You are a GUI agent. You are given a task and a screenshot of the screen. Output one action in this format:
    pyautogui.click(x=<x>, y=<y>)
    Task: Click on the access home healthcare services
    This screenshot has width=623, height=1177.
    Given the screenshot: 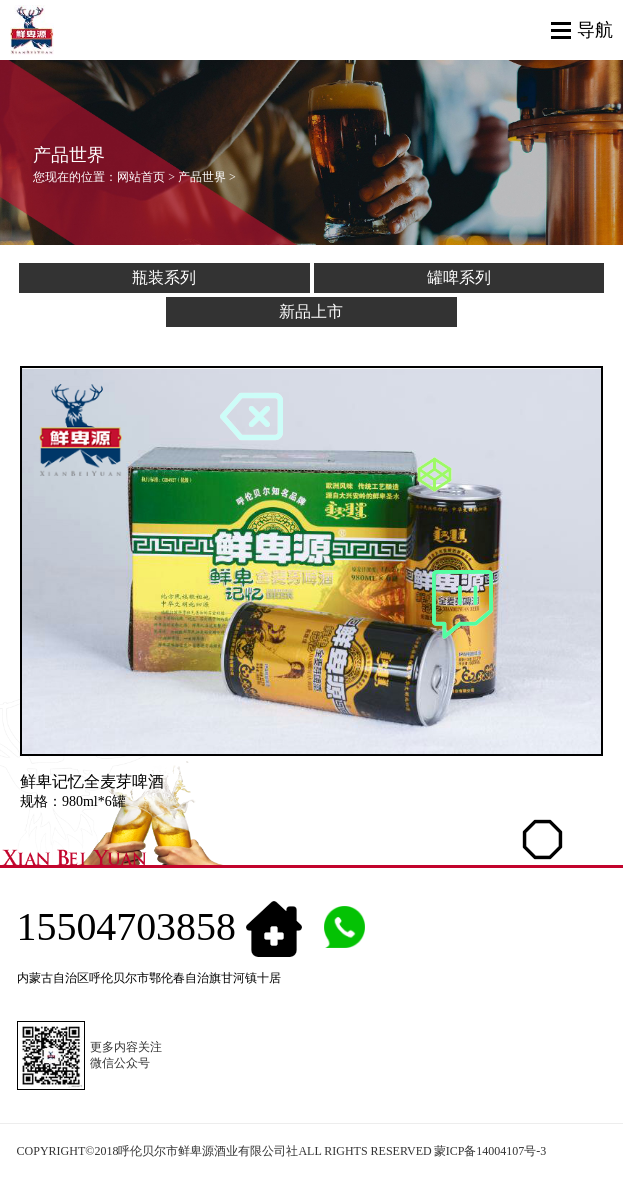 What is the action you would take?
    pyautogui.click(x=274, y=929)
    